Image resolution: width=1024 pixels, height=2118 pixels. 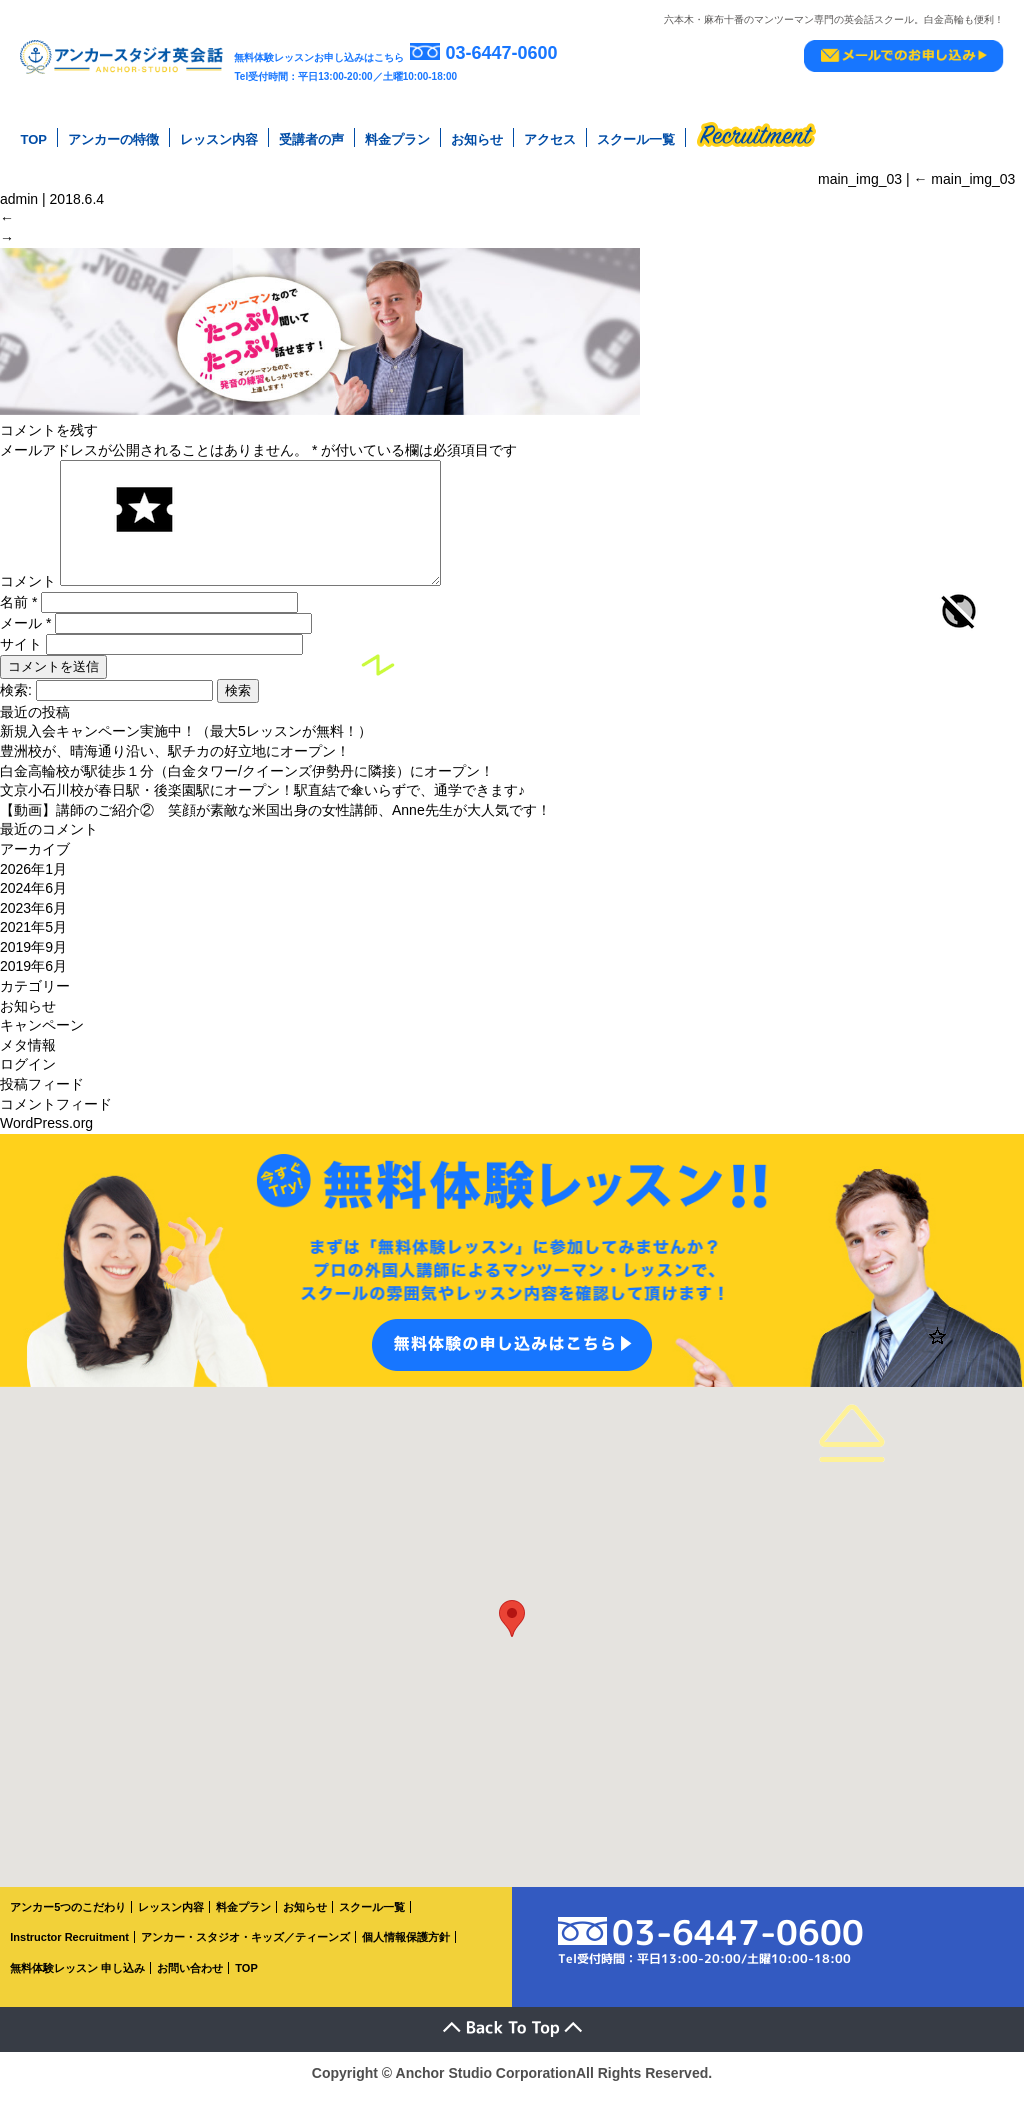 What do you see at coordinates (144, 509) in the screenshot?
I see `view local events or activities` at bounding box center [144, 509].